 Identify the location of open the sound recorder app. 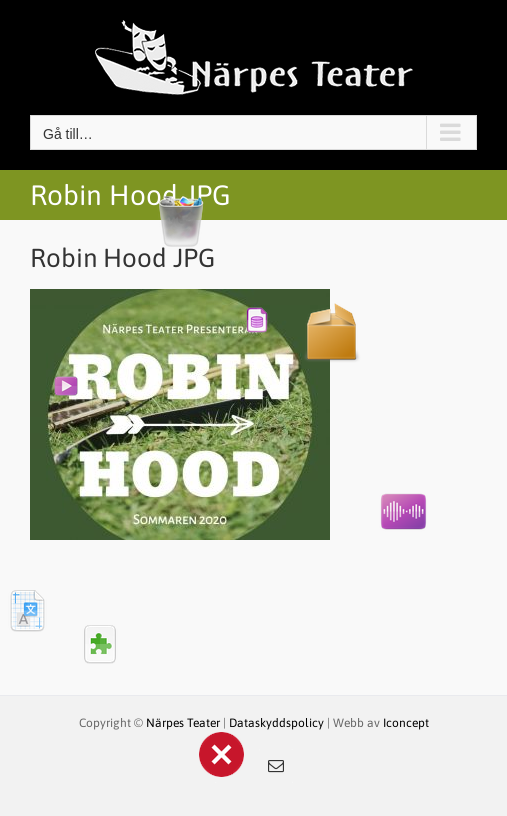
(403, 511).